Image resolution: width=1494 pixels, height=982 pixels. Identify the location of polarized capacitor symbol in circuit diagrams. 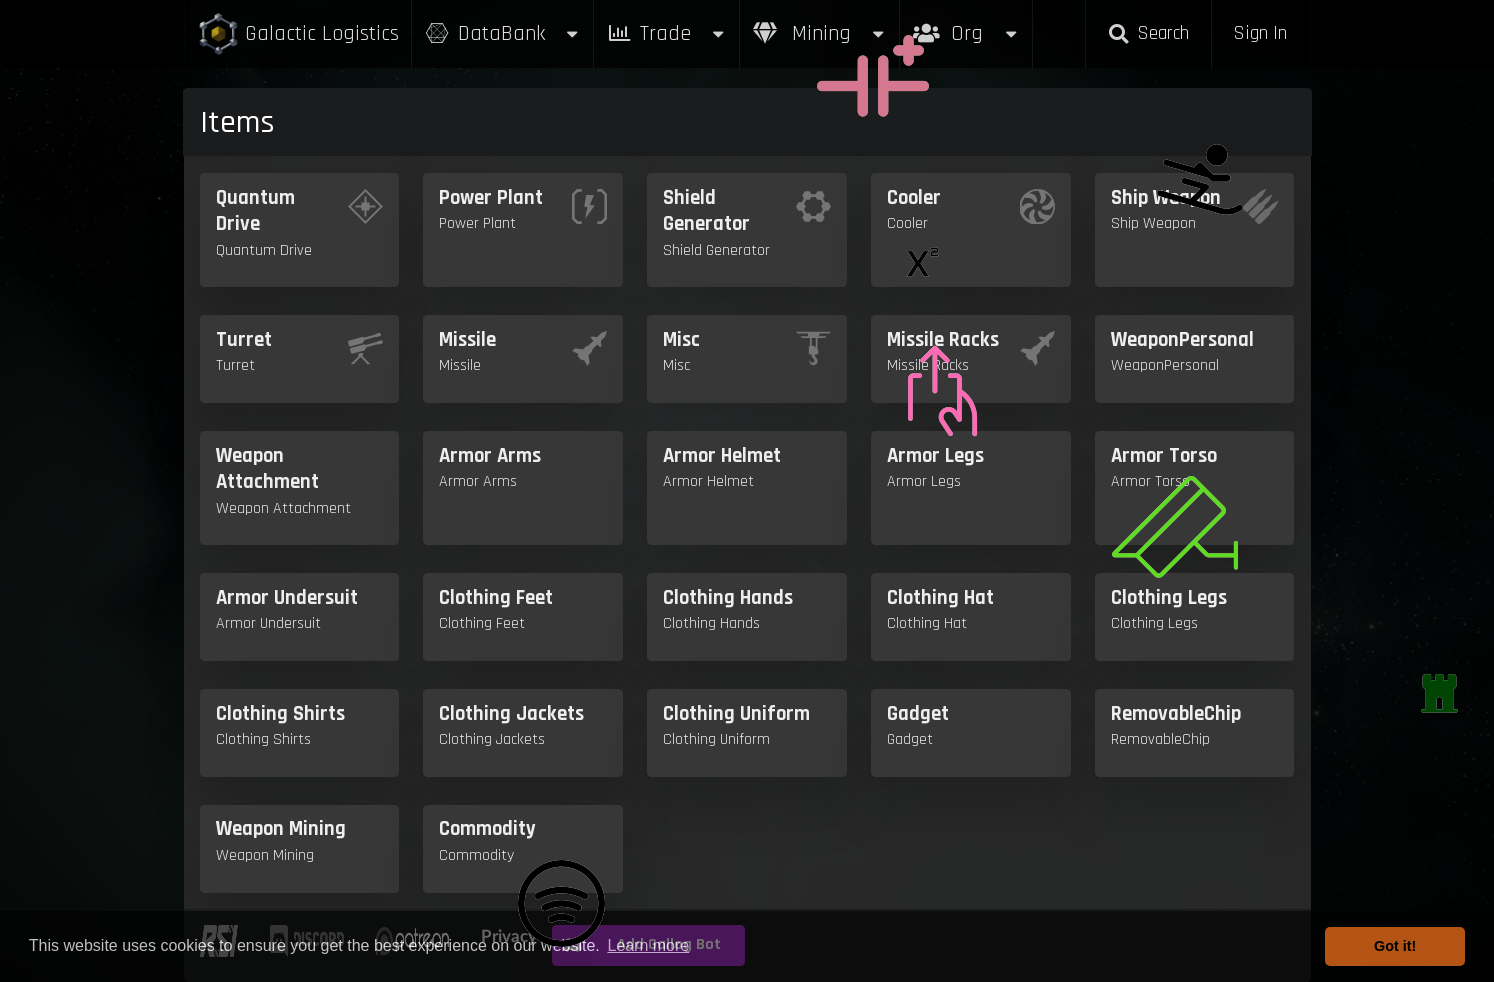
(873, 86).